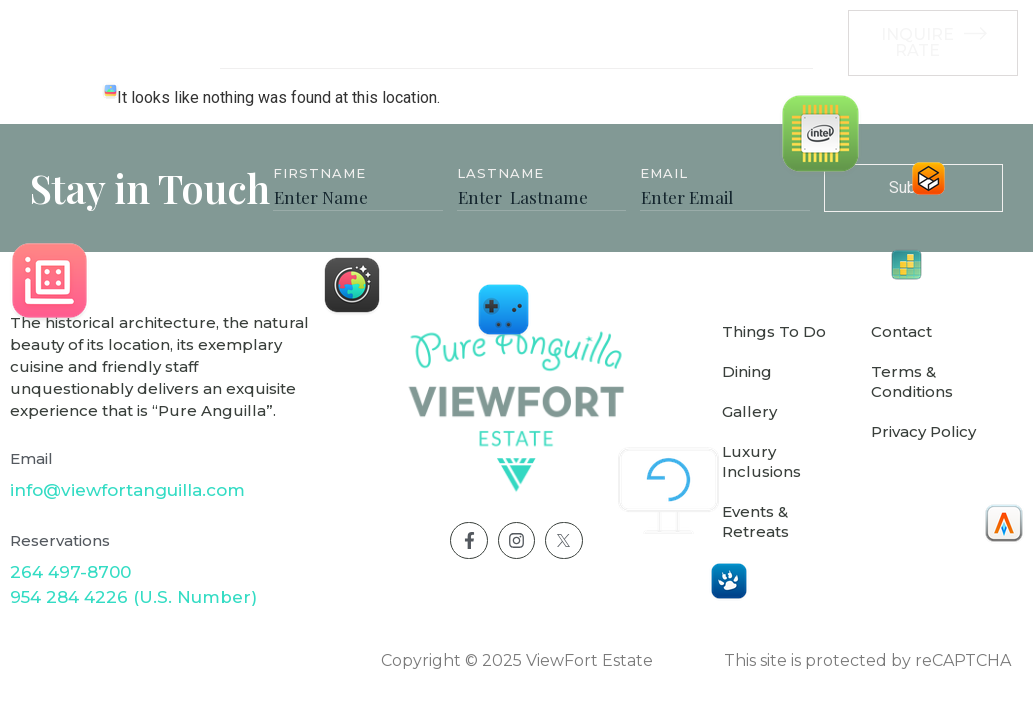 The width and height of the screenshot is (1033, 720). Describe the element at coordinates (668, 490) in the screenshot. I see `rotate screen counter-clockwise` at that location.